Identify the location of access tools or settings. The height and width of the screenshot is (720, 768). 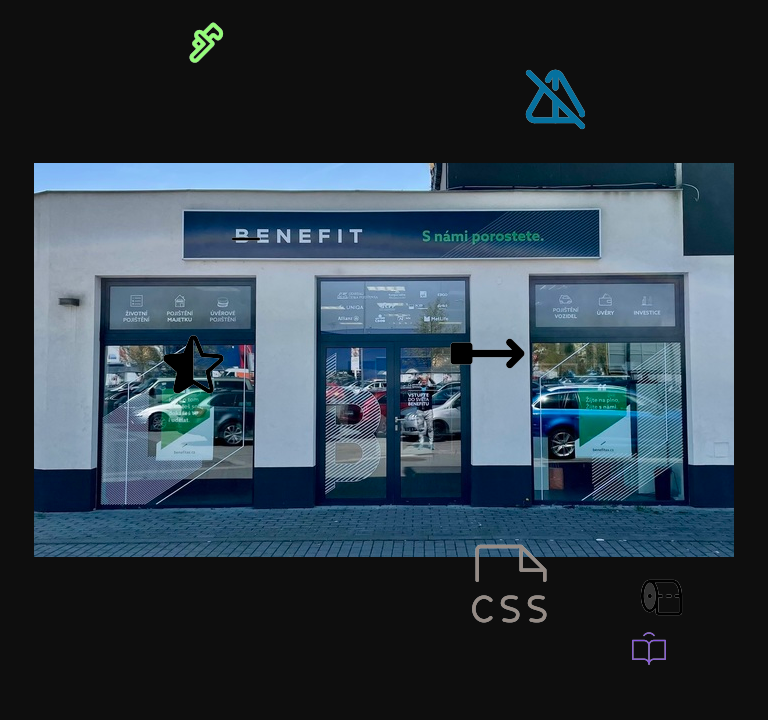
(206, 43).